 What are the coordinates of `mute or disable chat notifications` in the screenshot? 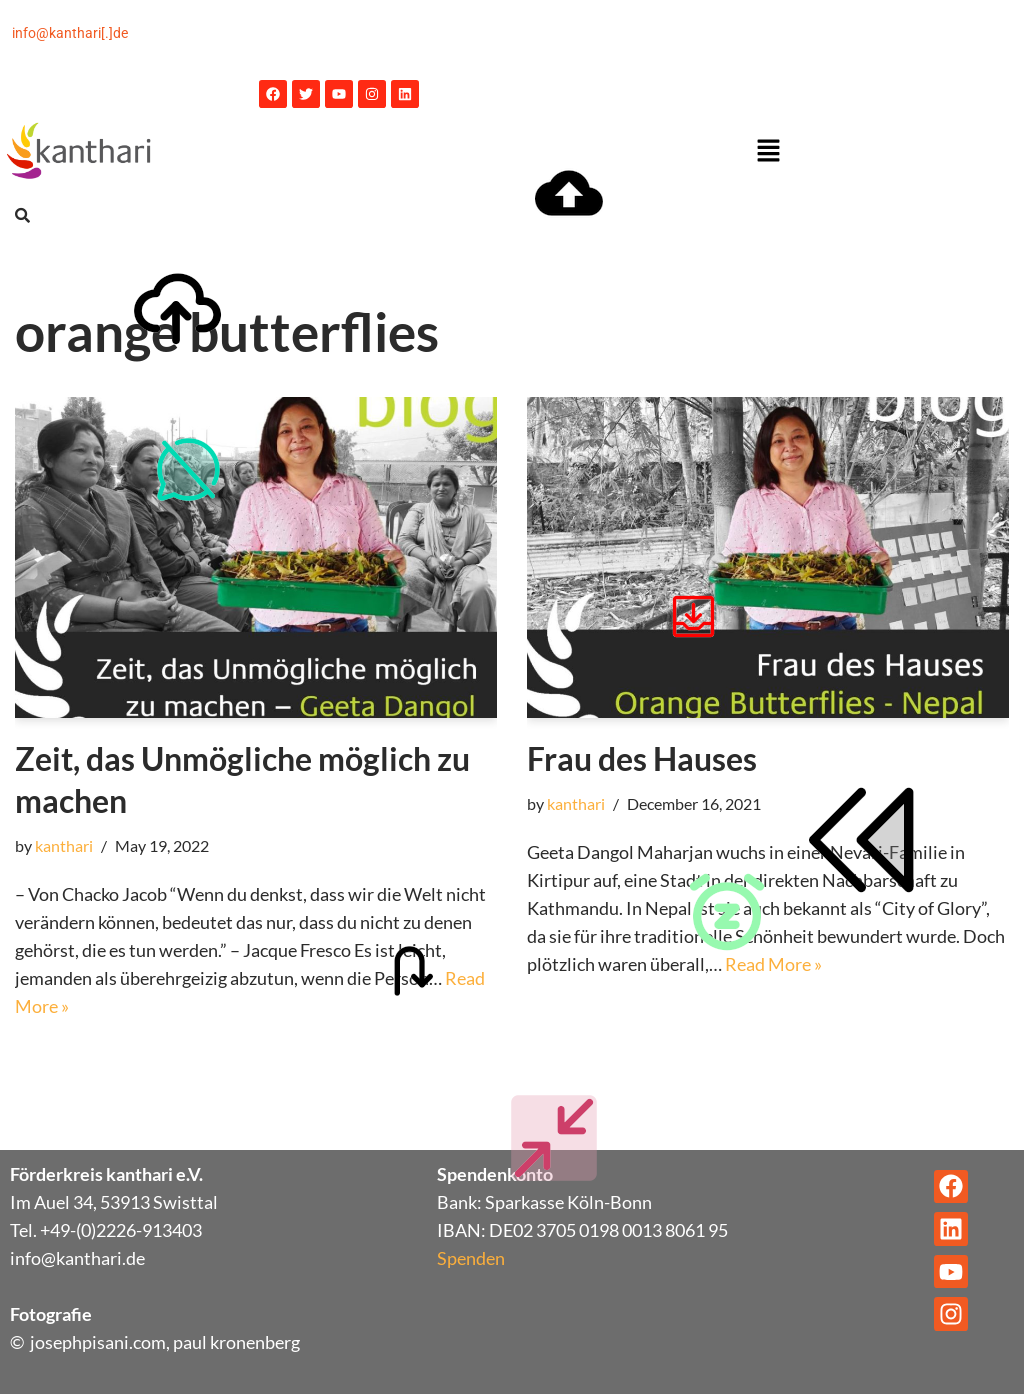 It's located at (188, 469).